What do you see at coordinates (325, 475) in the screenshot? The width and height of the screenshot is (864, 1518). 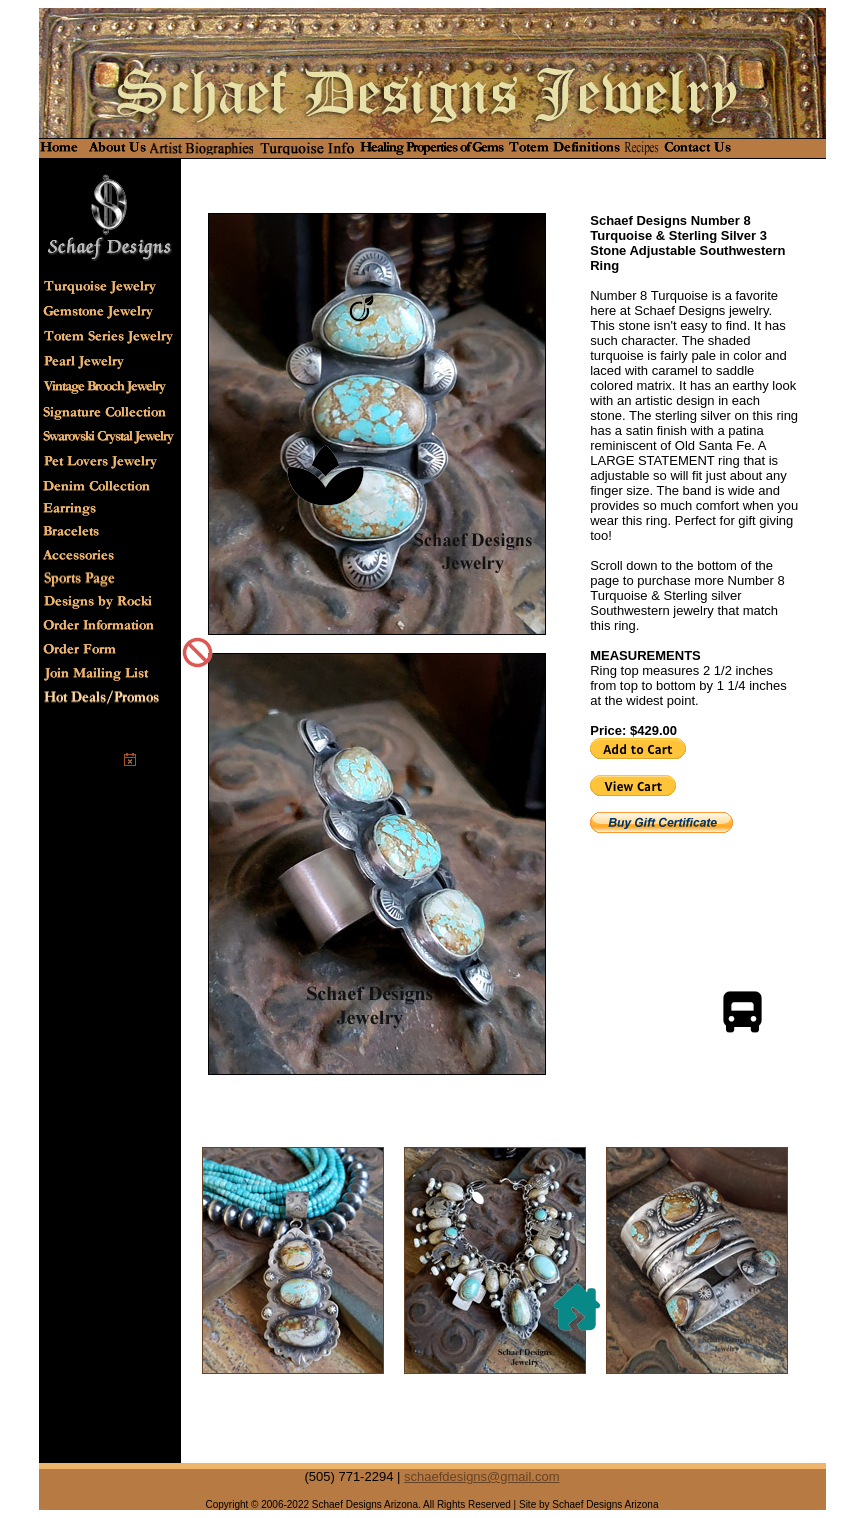 I see `access spa or wellness features` at bounding box center [325, 475].